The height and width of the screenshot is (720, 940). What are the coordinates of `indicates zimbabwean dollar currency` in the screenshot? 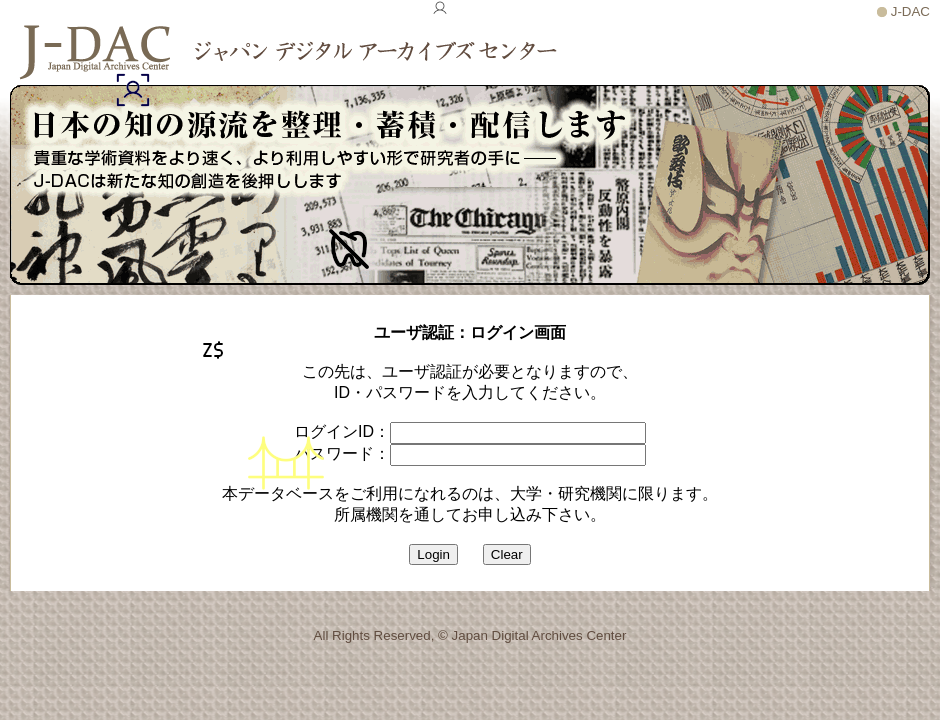 It's located at (213, 350).